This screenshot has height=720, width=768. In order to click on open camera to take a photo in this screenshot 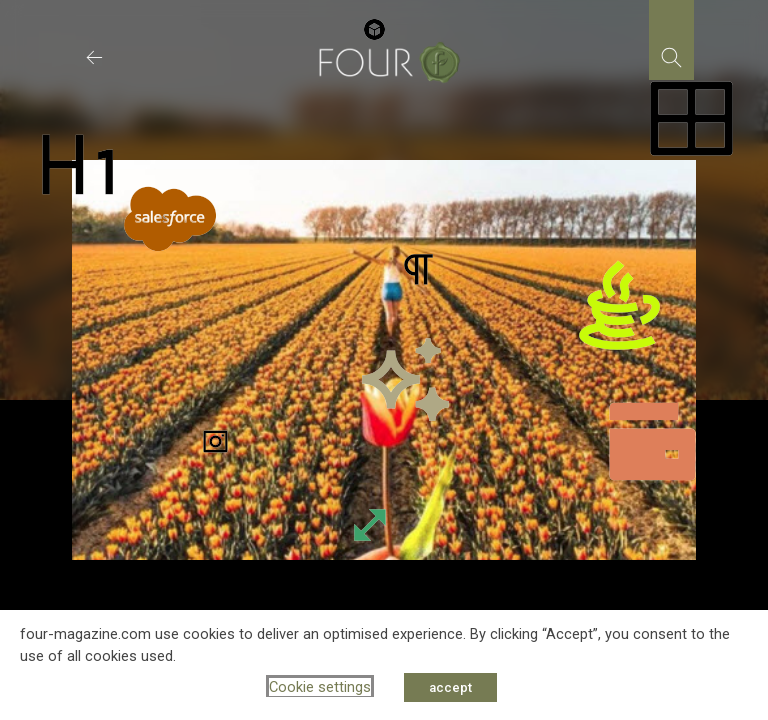, I will do `click(215, 441)`.